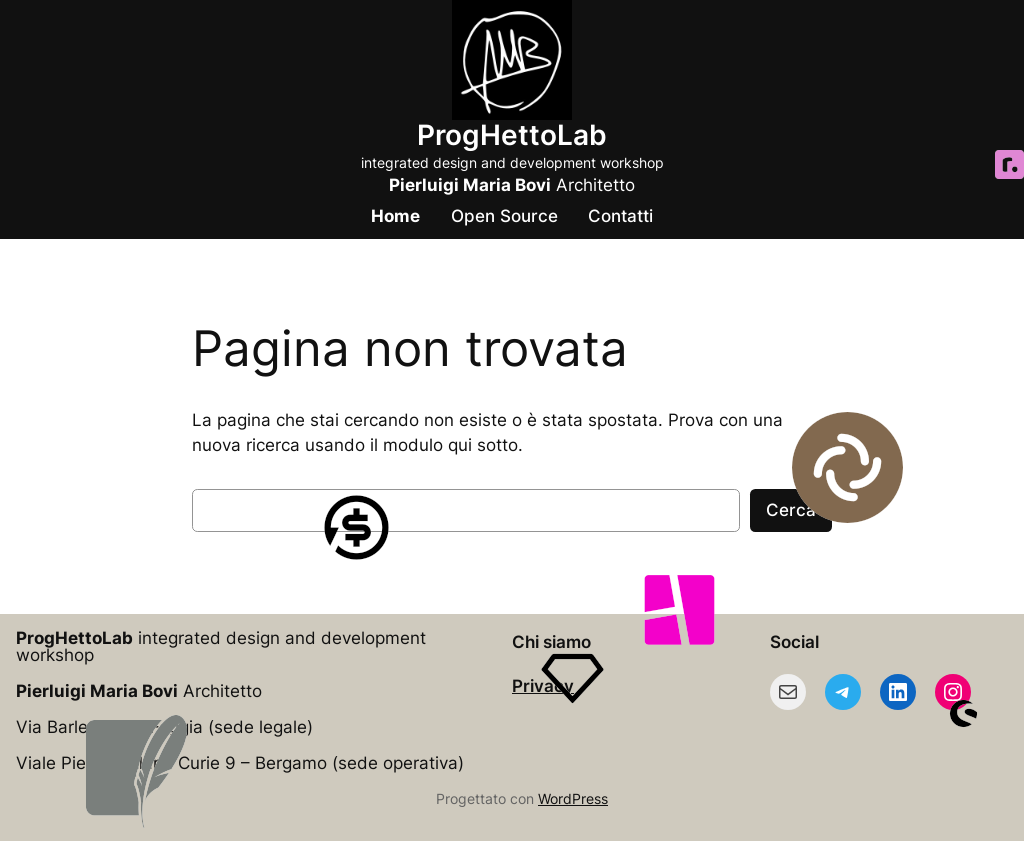  Describe the element at coordinates (356, 527) in the screenshot. I see `request a refund for a purchase` at that location.